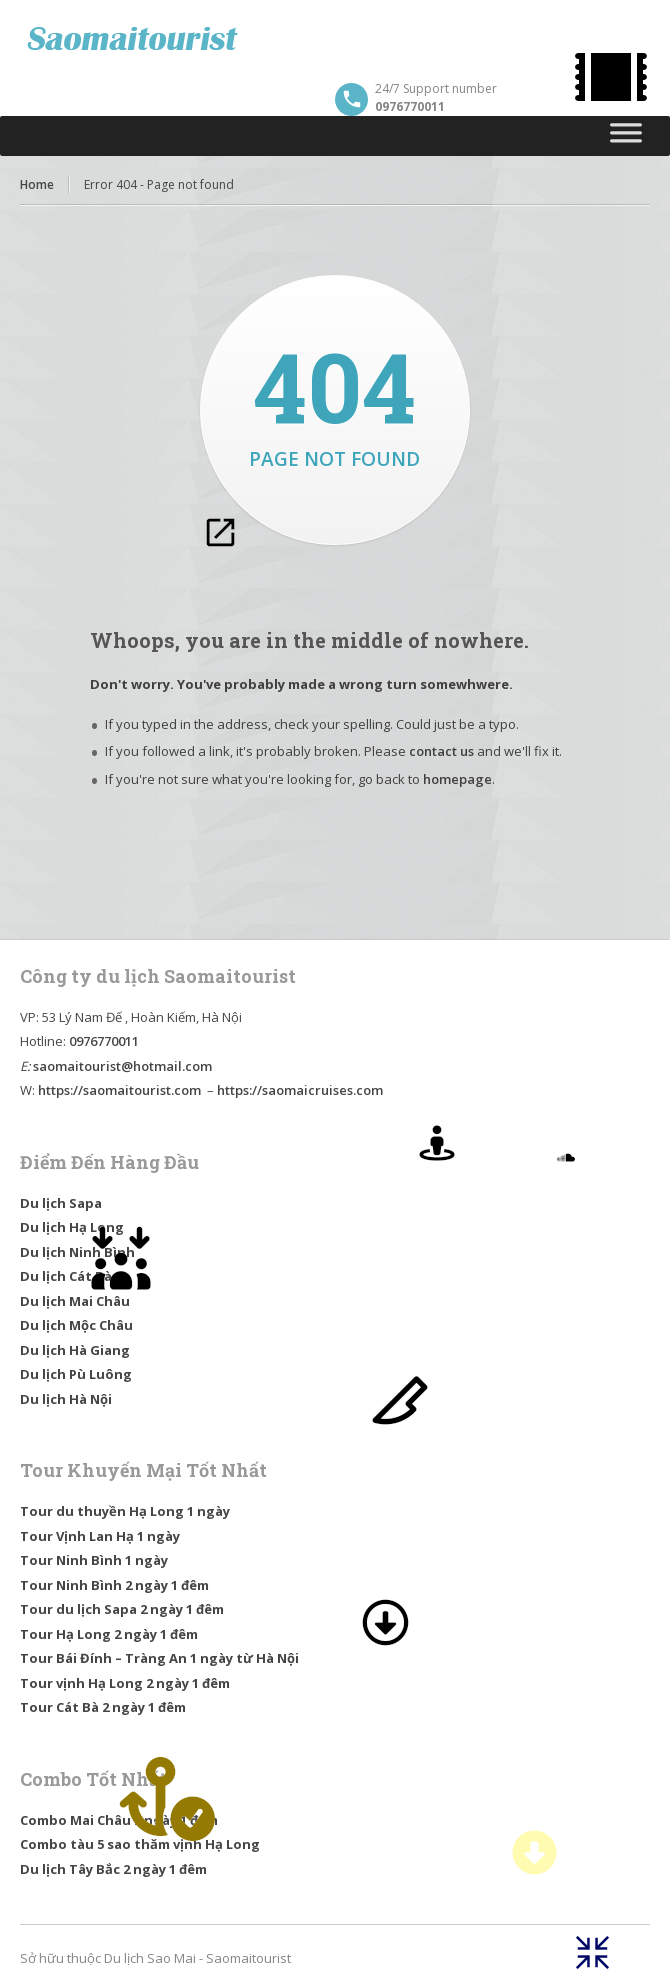 This screenshot has height=1988, width=670. Describe the element at coordinates (437, 1143) in the screenshot. I see `access street view mode` at that location.